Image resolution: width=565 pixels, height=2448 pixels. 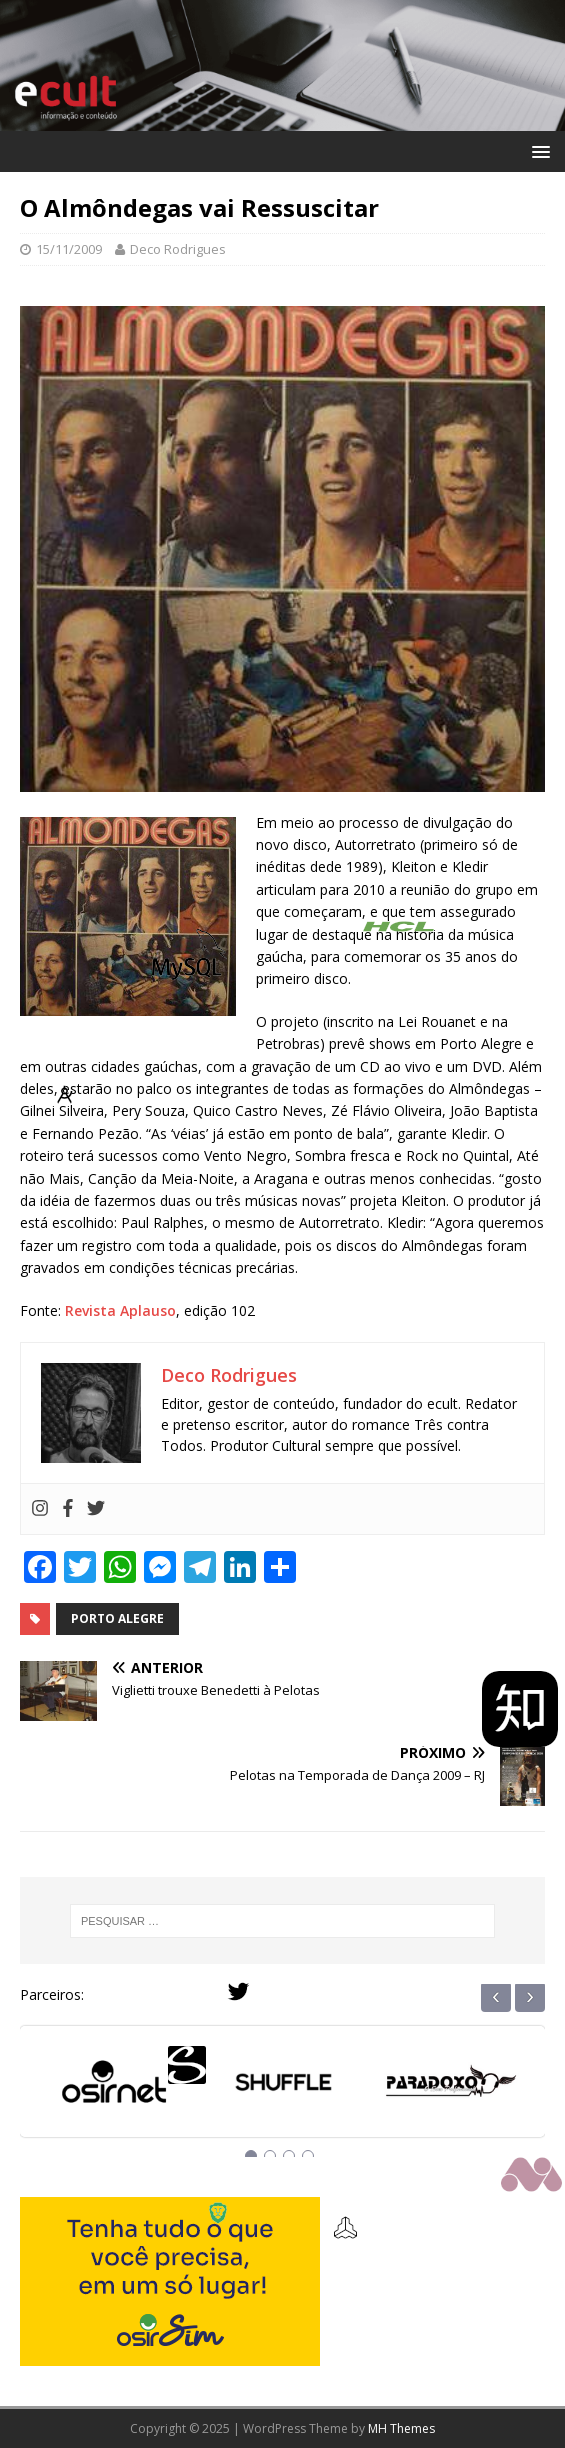 I want to click on open frontify brand management platform, so click(x=345, y=2227).